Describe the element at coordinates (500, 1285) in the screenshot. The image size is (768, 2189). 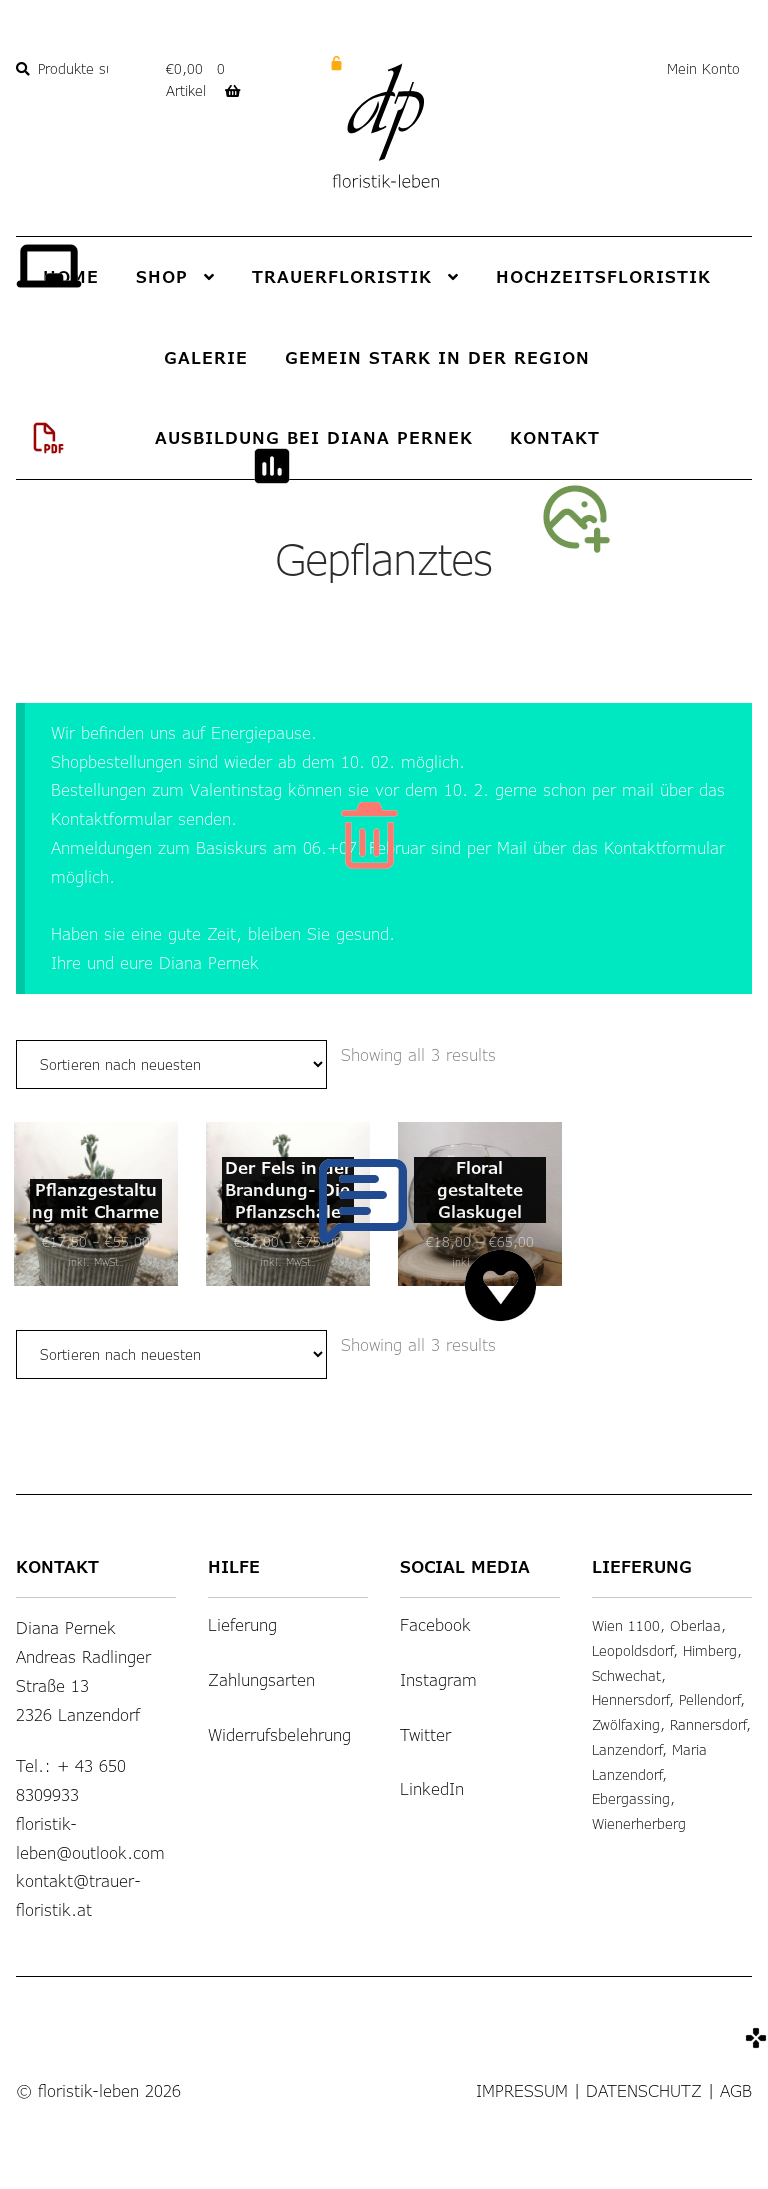
I see `gratipay logo - a platform for recurring donations and tips` at that location.